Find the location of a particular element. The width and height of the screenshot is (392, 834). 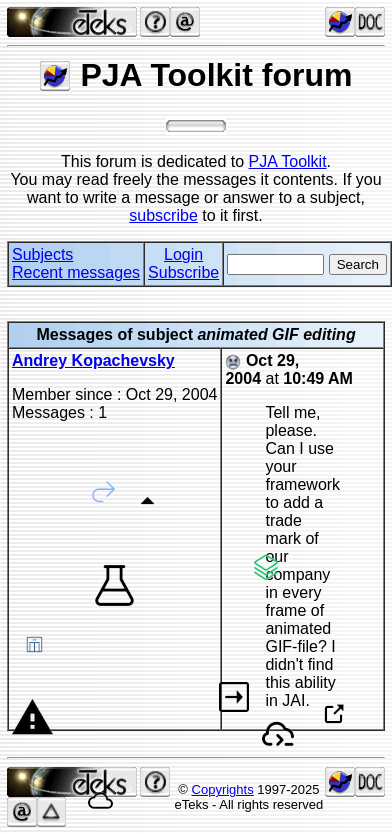

open link in a new tab or window is located at coordinates (333, 714).